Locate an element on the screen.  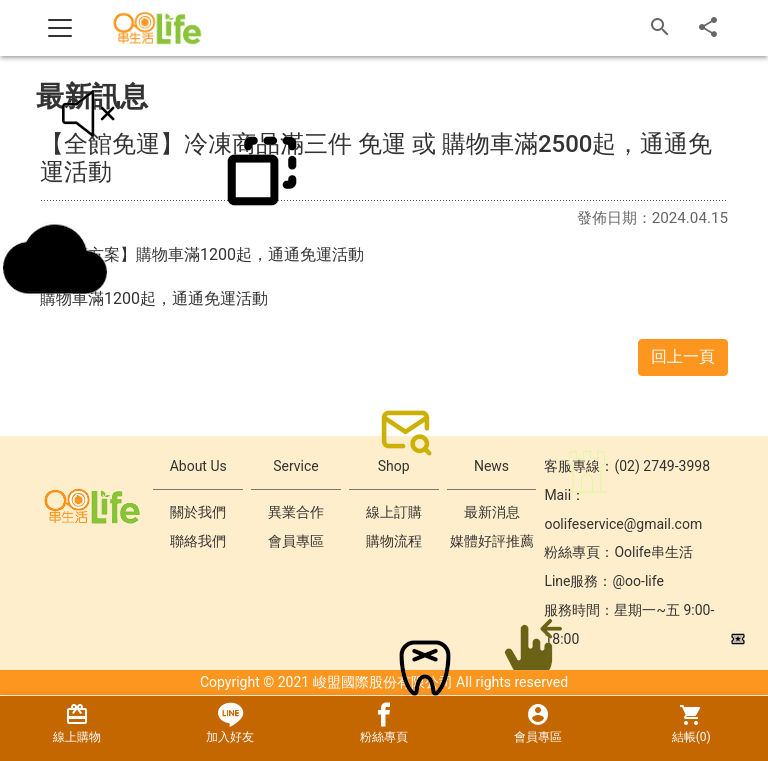
mute audio or sound is located at coordinates (85, 113).